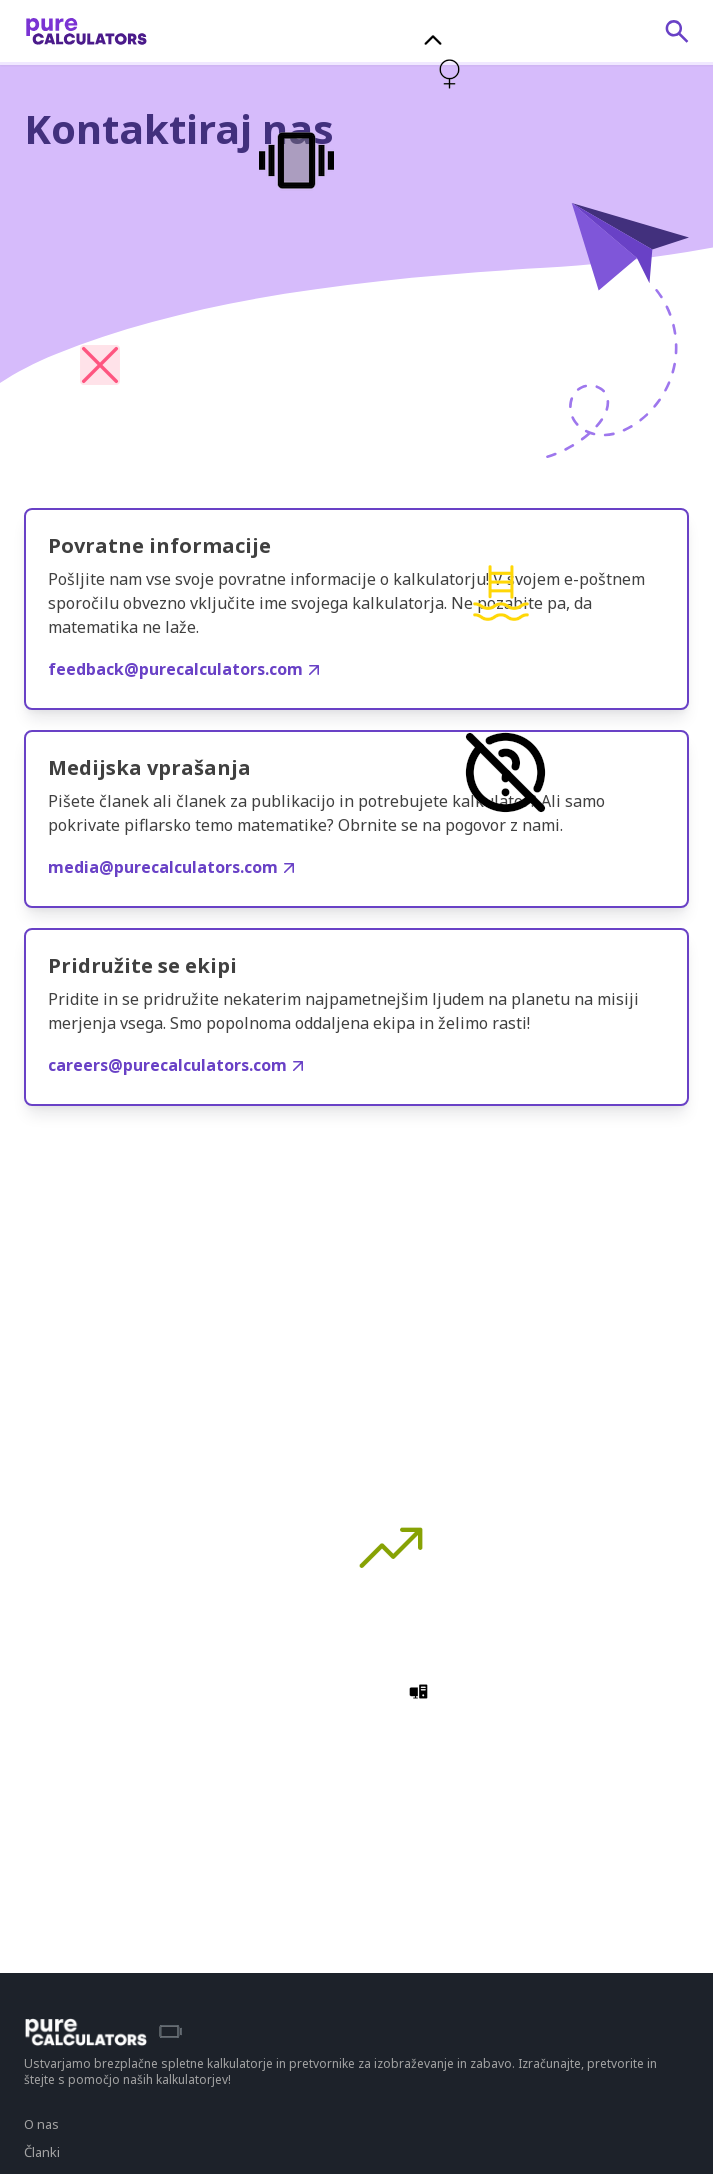 This screenshot has height=2174, width=713. What do you see at coordinates (505, 772) in the screenshot?
I see `help or support is currently unavailable` at bounding box center [505, 772].